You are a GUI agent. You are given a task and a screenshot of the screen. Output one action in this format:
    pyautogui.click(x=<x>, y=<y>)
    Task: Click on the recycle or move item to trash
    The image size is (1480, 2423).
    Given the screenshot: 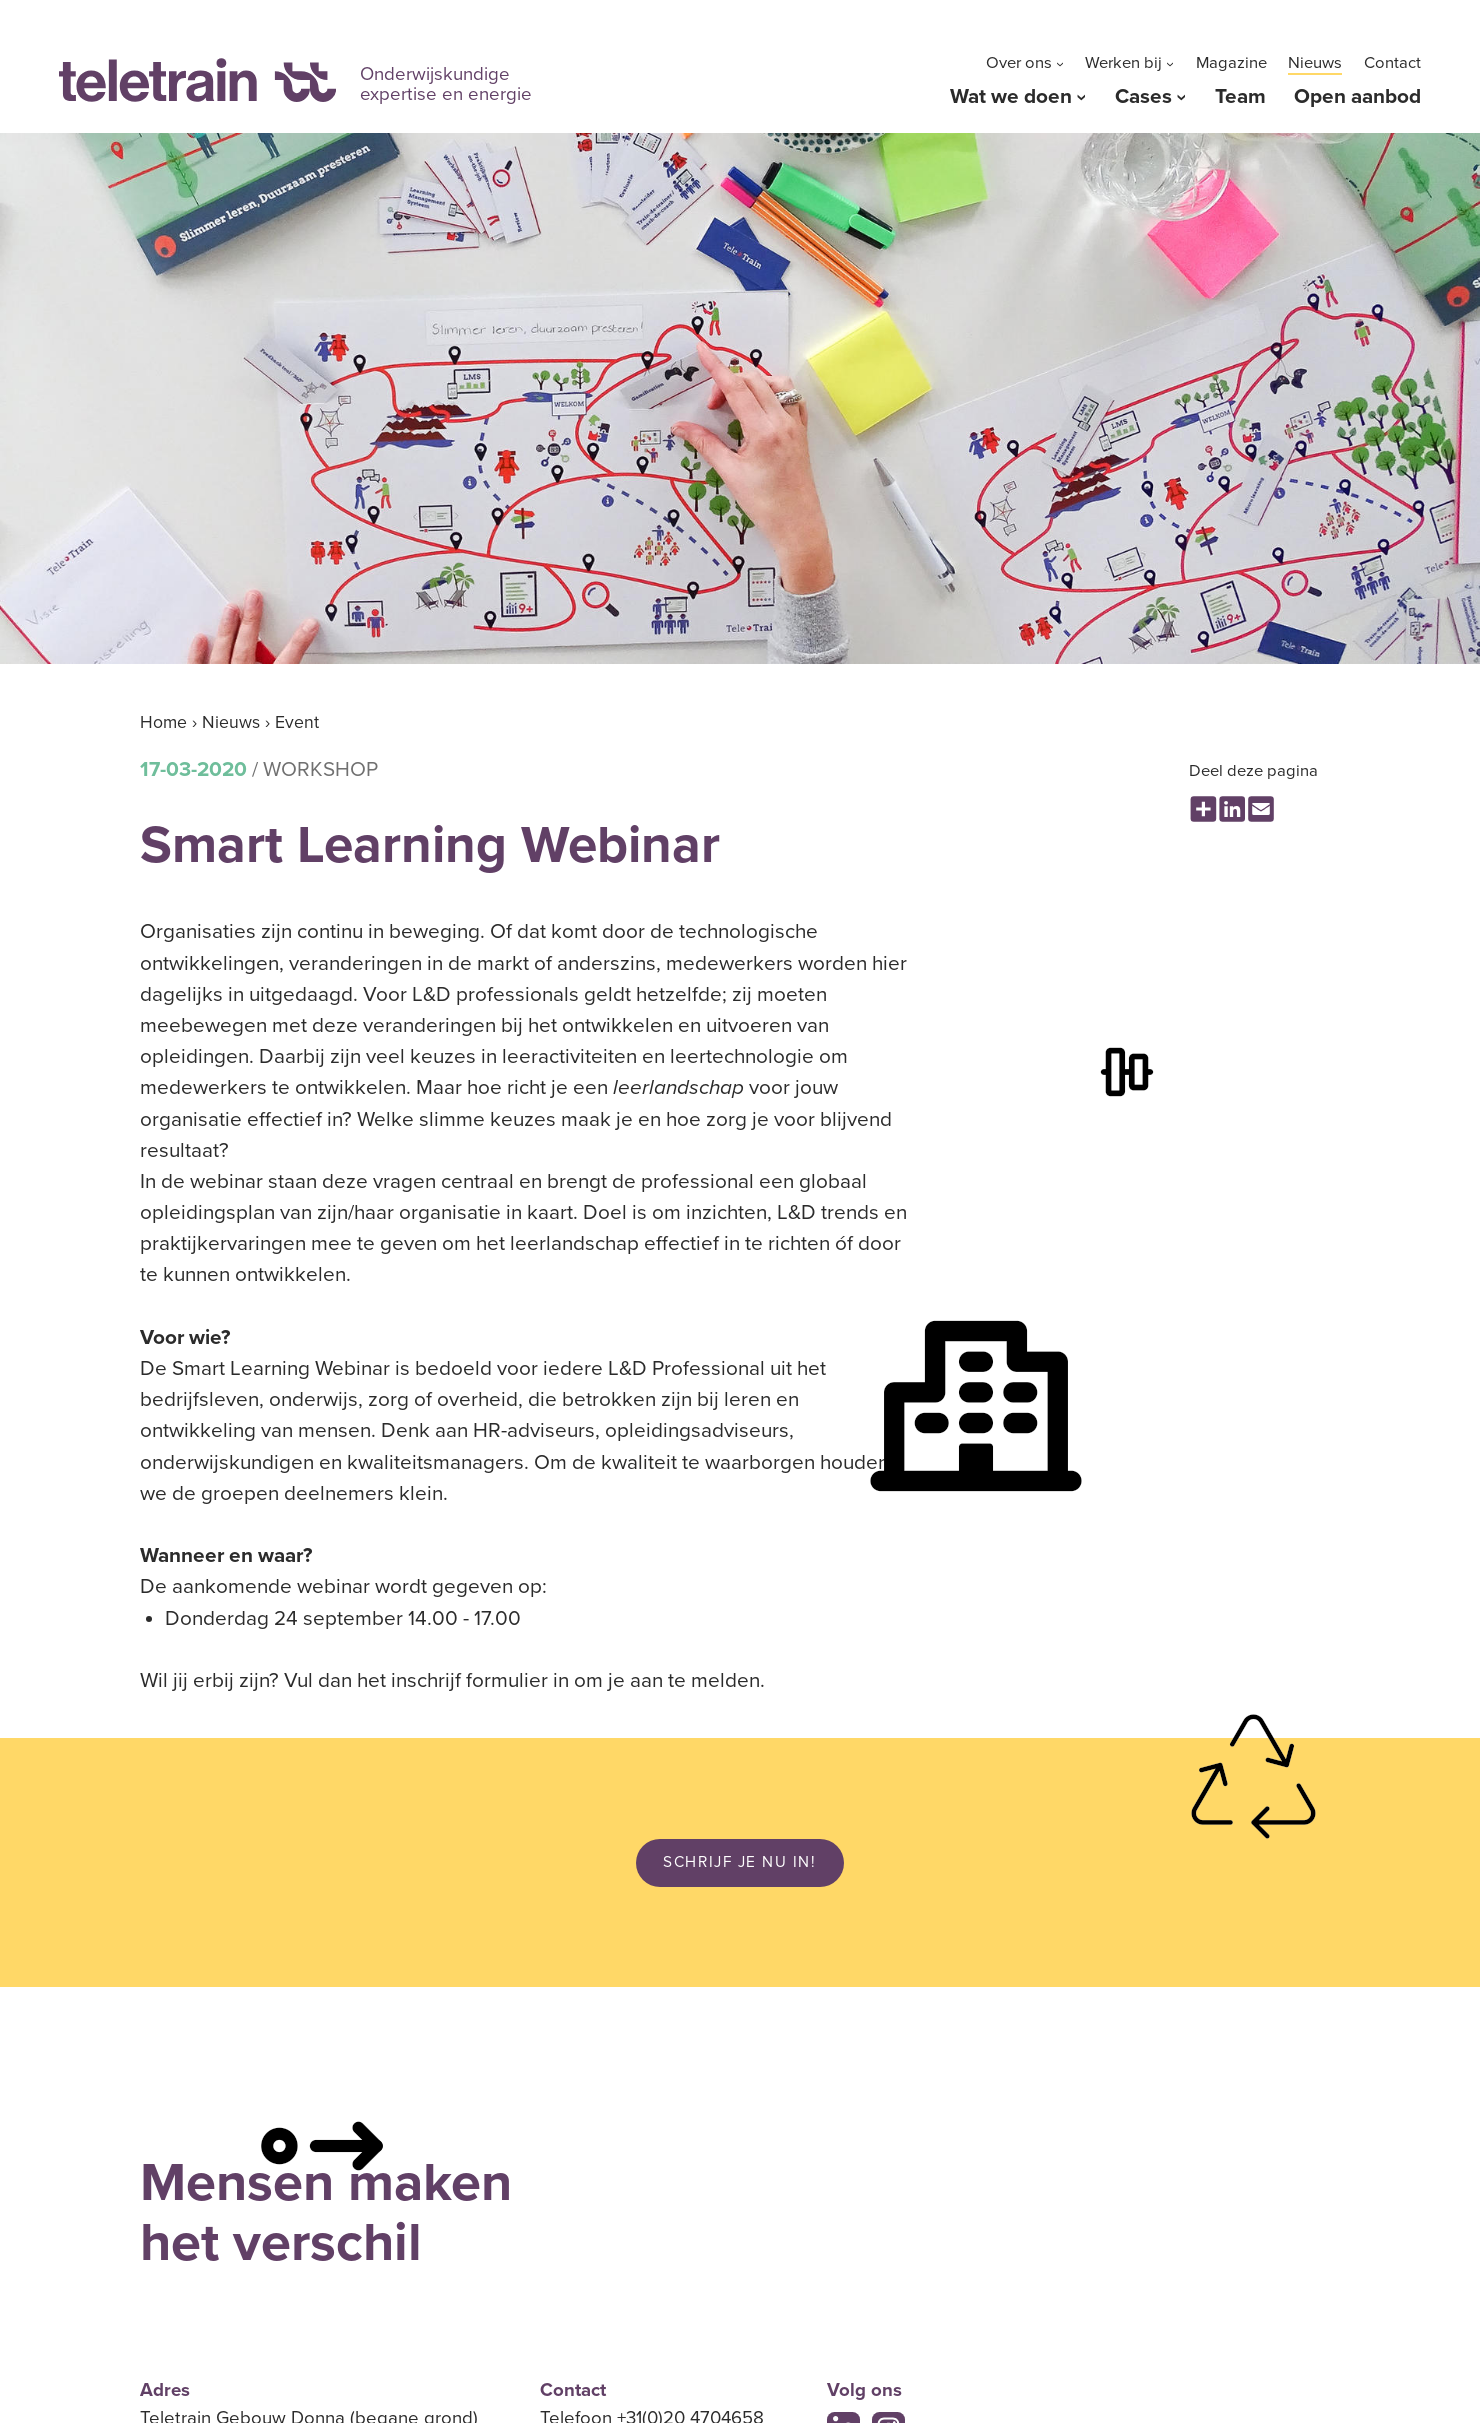 What is the action you would take?
    pyautogui.click(x=1253, y=1776)
    